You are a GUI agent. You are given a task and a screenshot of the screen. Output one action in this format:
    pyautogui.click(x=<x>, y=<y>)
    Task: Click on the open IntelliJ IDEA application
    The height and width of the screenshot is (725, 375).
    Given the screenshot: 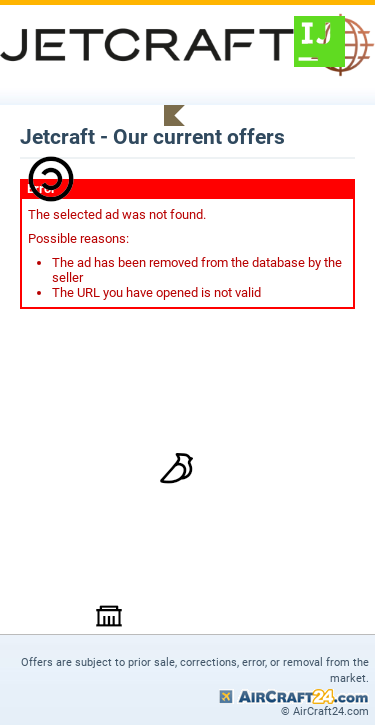 What is the action you would take?
    pyautogui.click(x=319, y=41)
    